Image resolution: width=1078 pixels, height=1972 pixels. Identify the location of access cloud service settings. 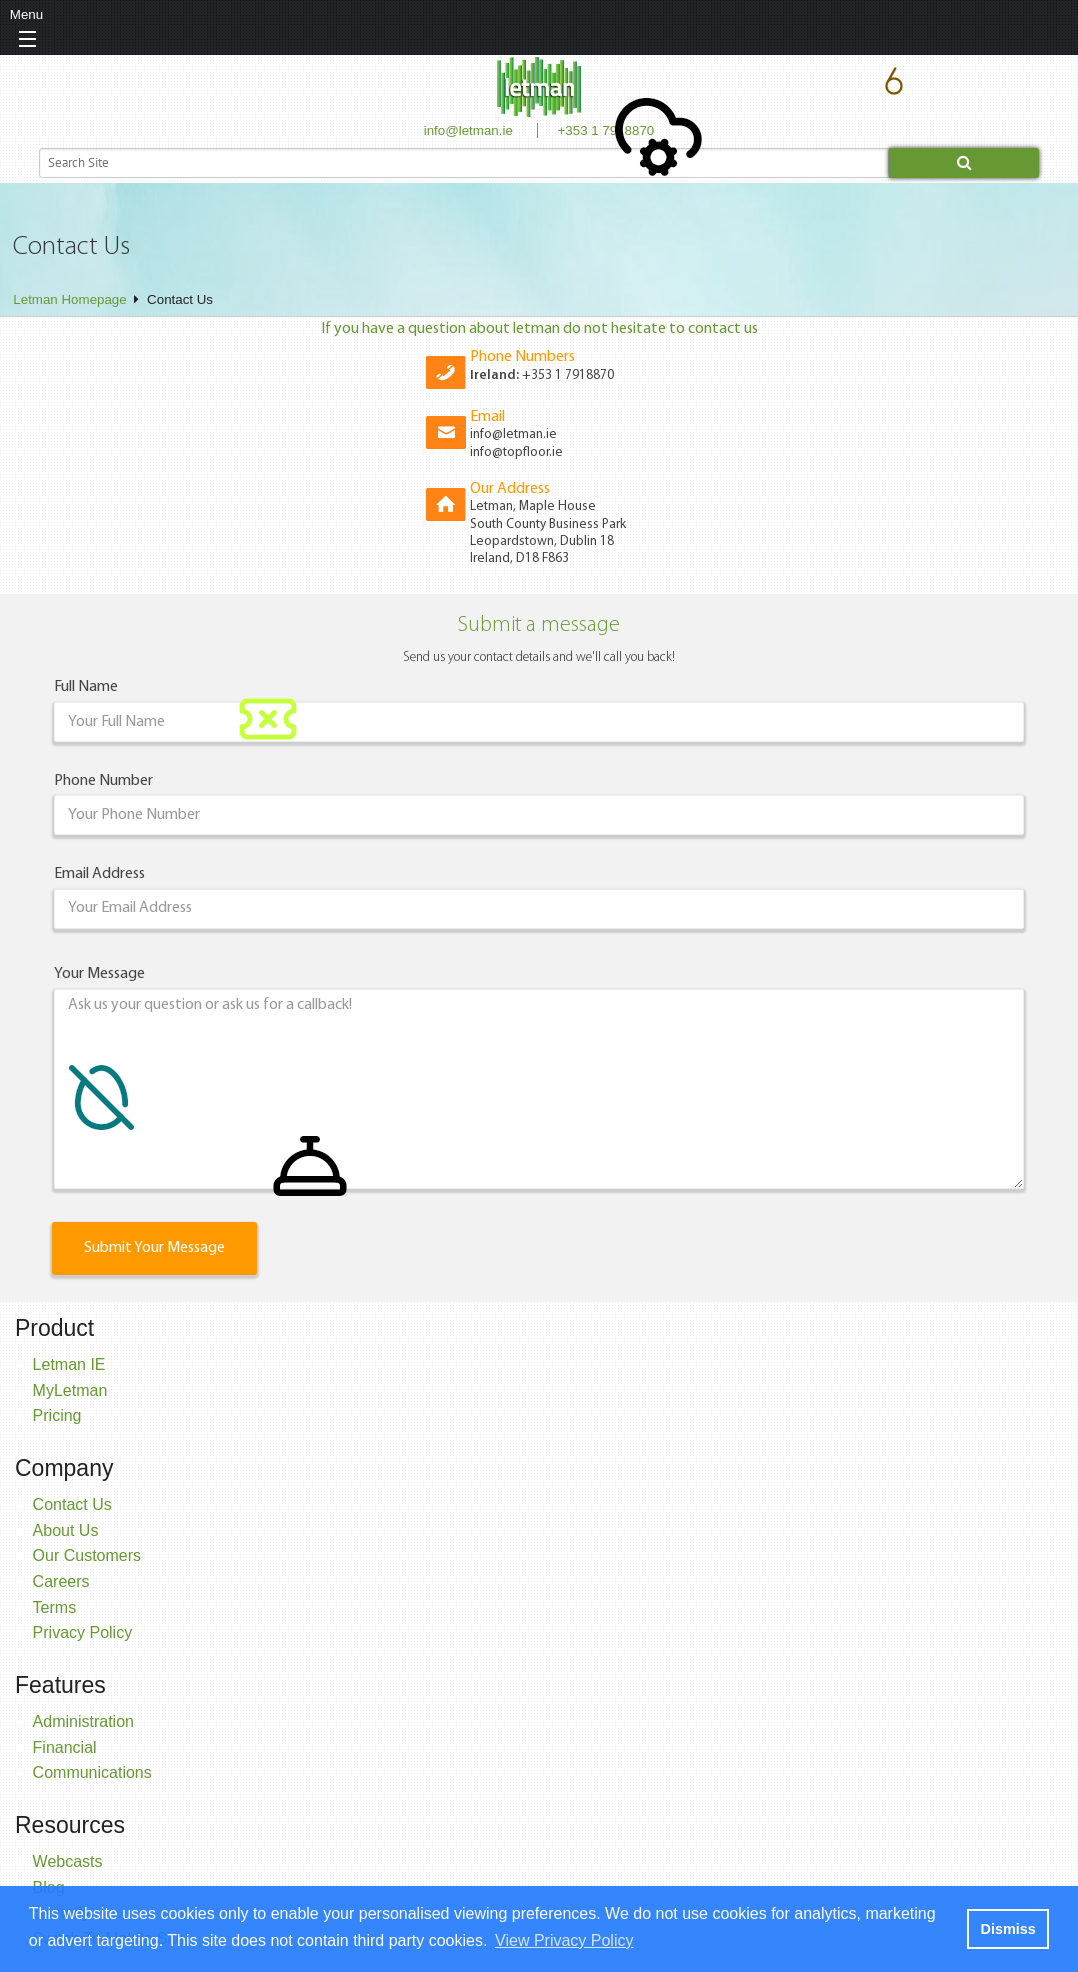
(658, 137).